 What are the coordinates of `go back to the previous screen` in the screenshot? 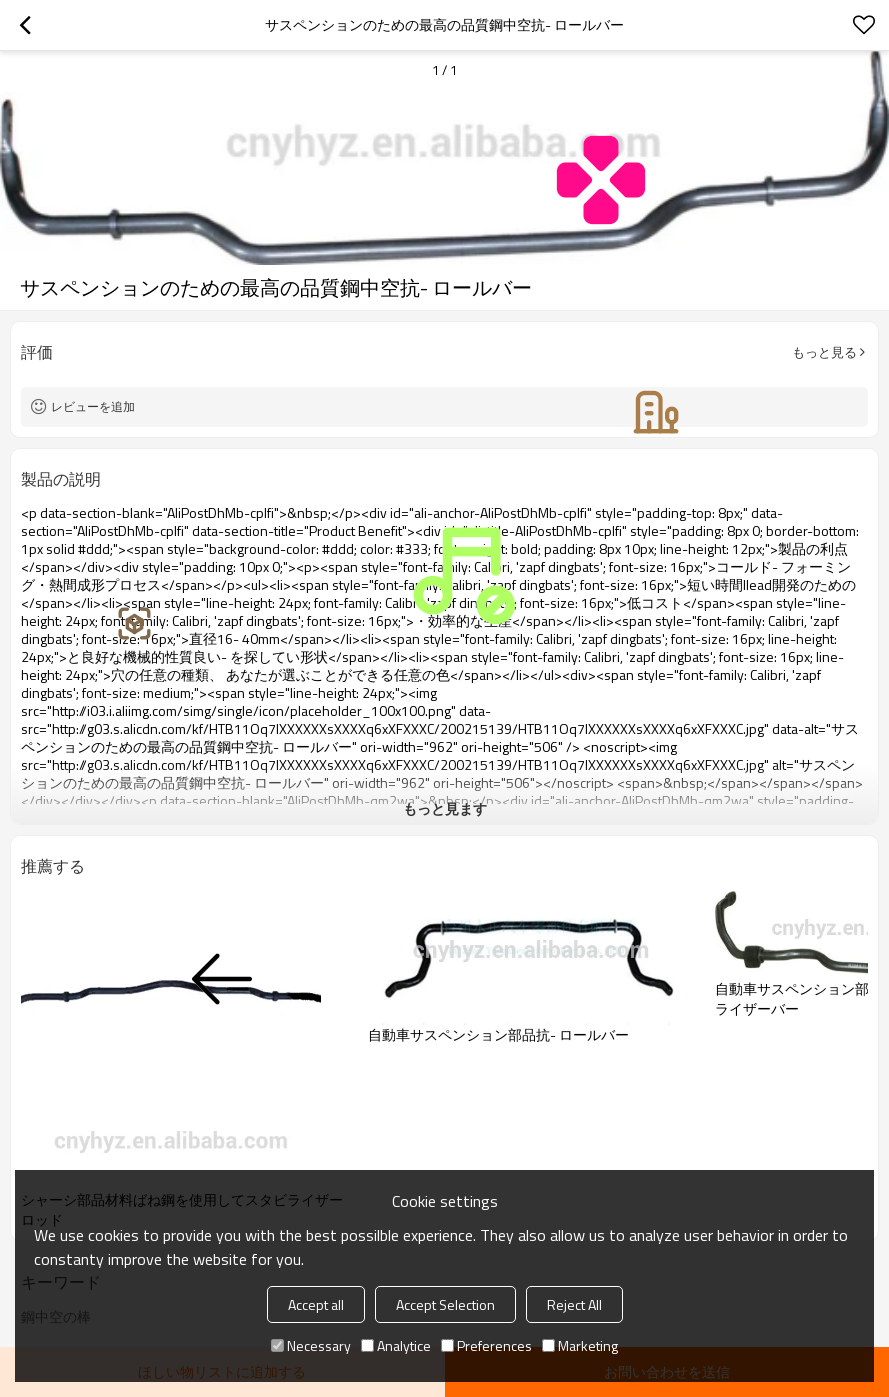 It's located at (222, 979).